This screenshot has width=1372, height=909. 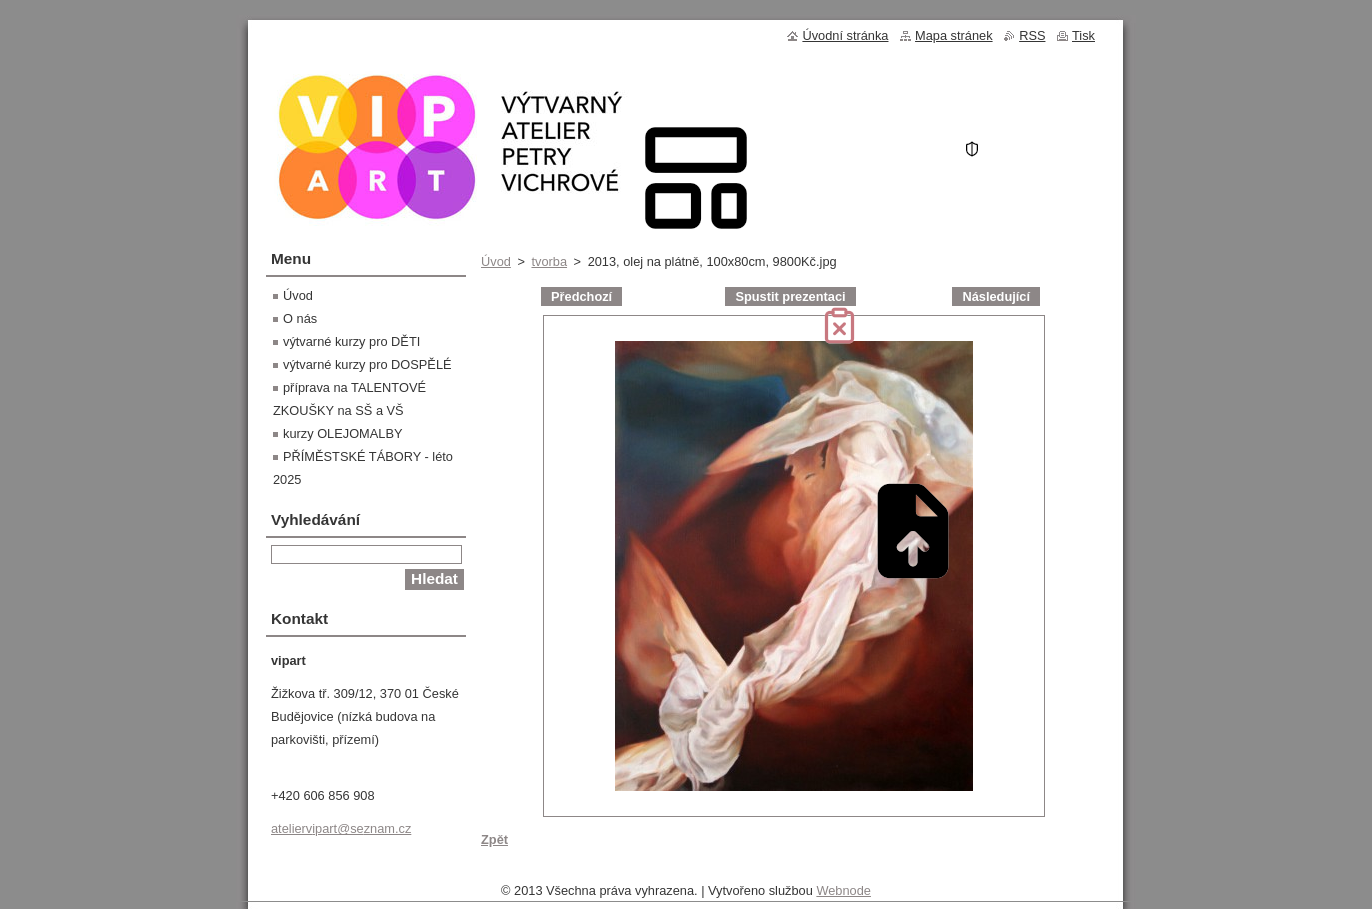 What do you see at coordinates (913, 531) in the screenshot?
I see `upload a file` at bounding box center [913, 531].